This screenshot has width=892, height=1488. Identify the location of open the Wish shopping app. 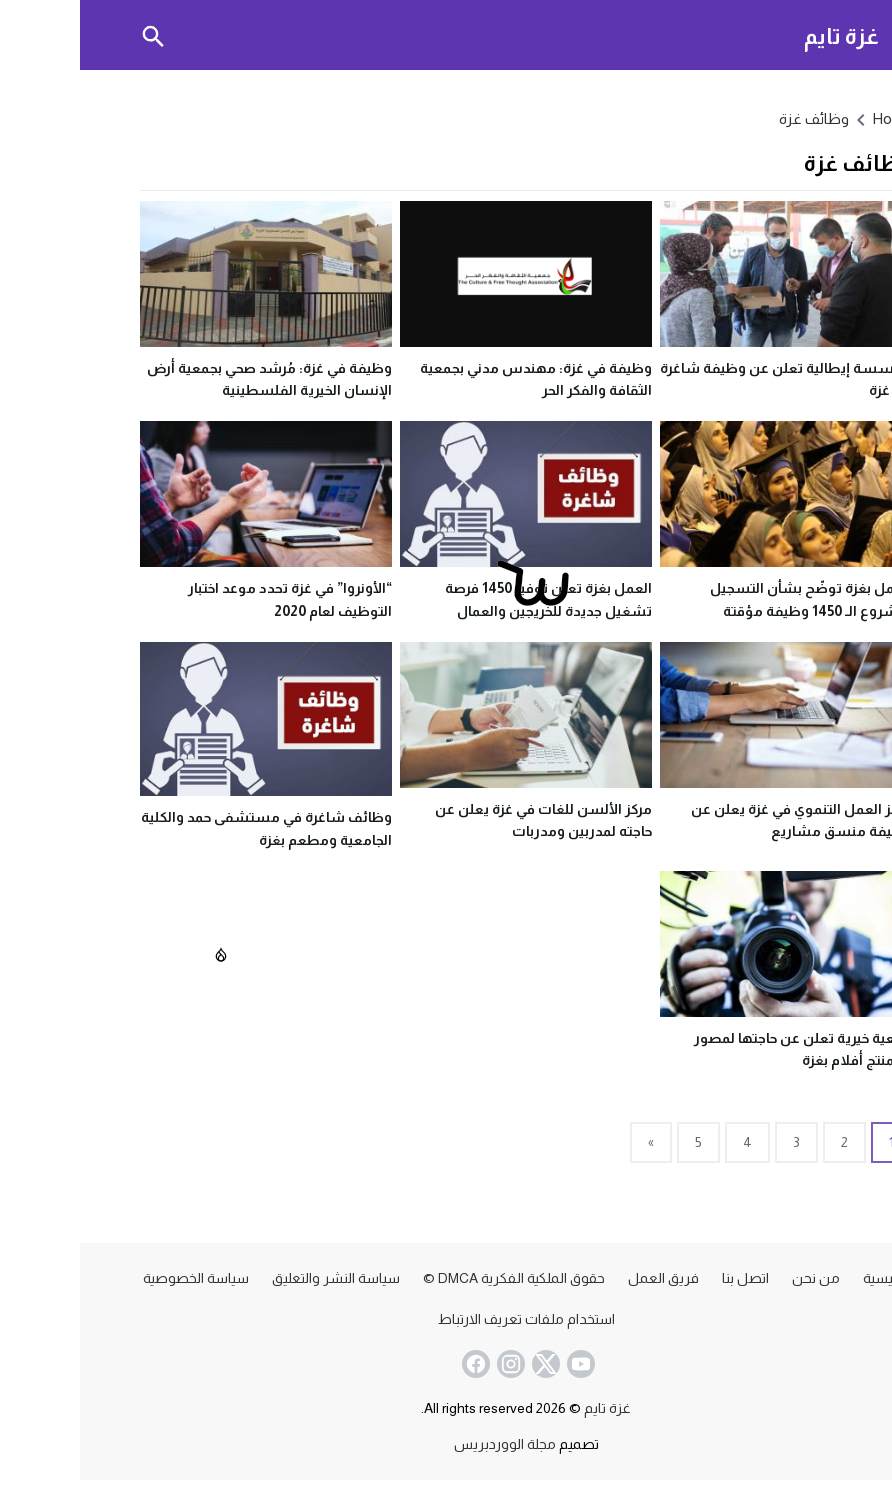
(533, 583).